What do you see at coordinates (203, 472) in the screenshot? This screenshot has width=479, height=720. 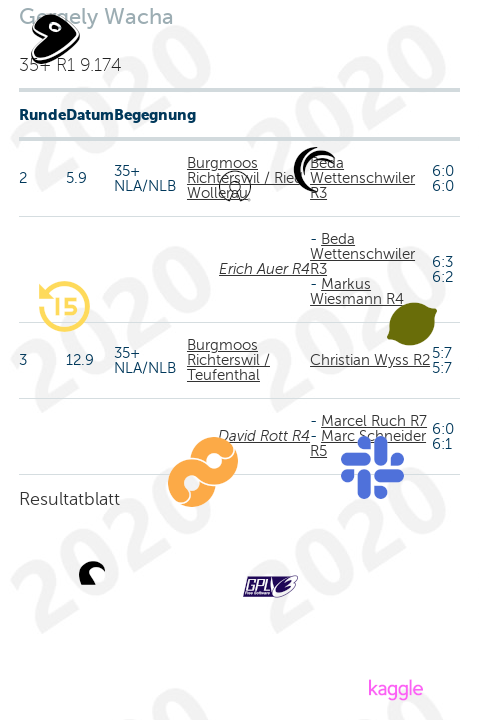 I see `Google Campaign Manager 360 logo` at bounding box center [203, 472].